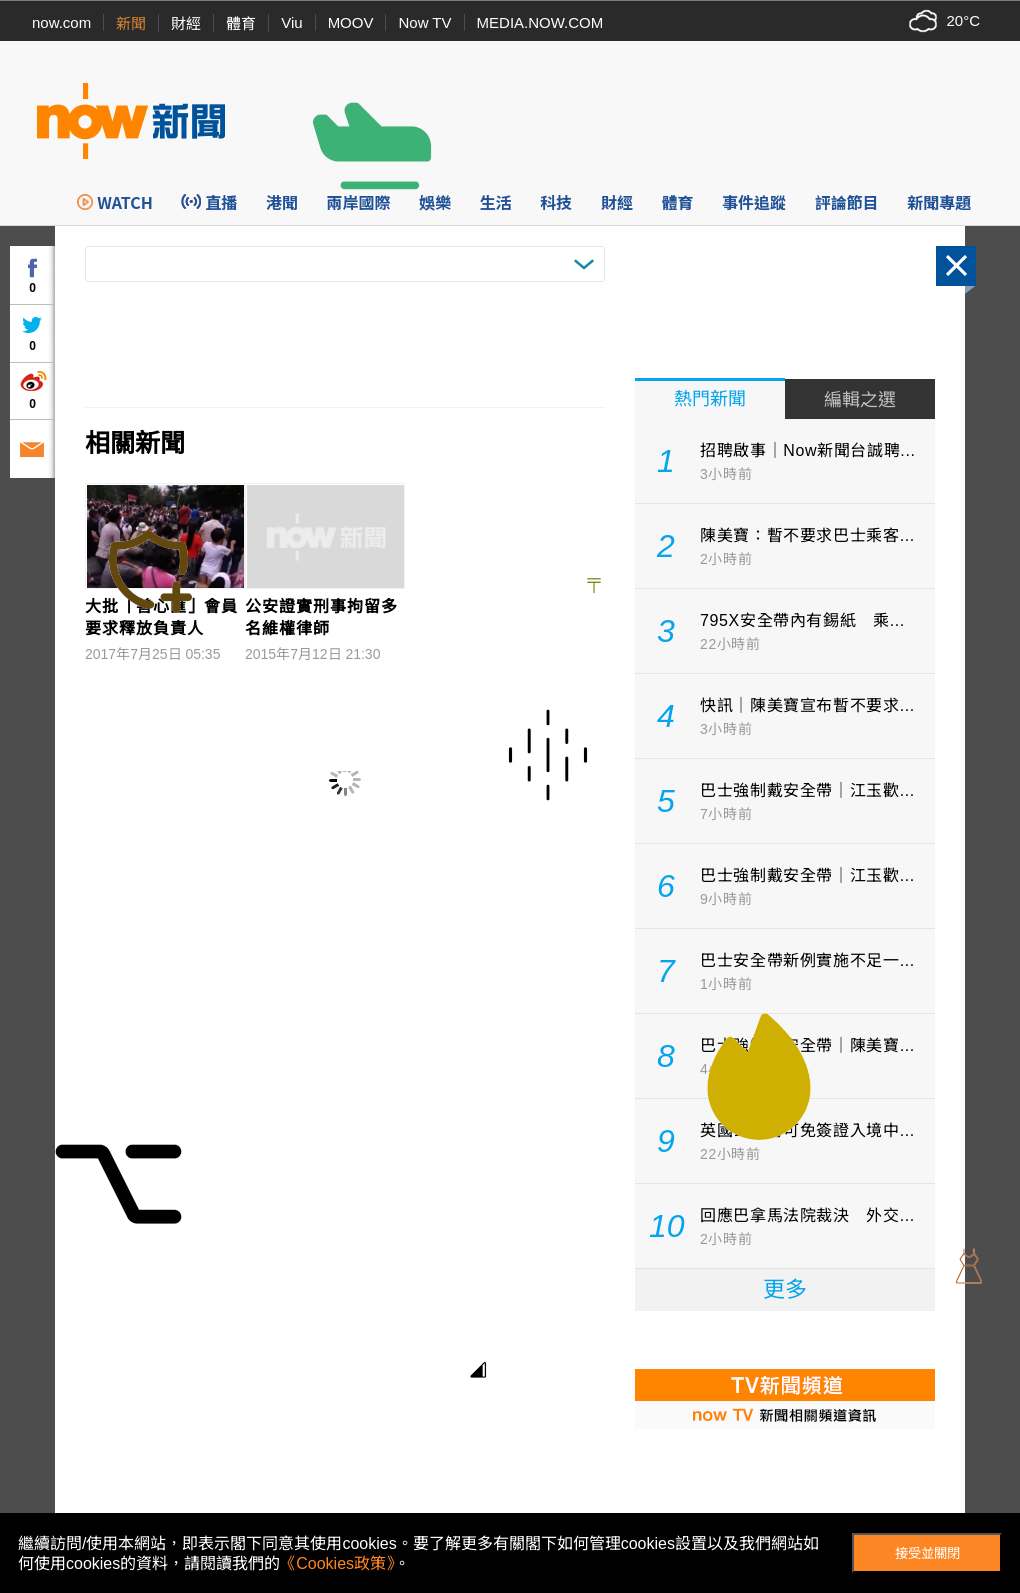 This screenshot has height=1593, width=1020. What do you see at coordinates (759, 1079) in the screenshot?
I see `indicates trending or hot content` at bounding box center [759, 1079].